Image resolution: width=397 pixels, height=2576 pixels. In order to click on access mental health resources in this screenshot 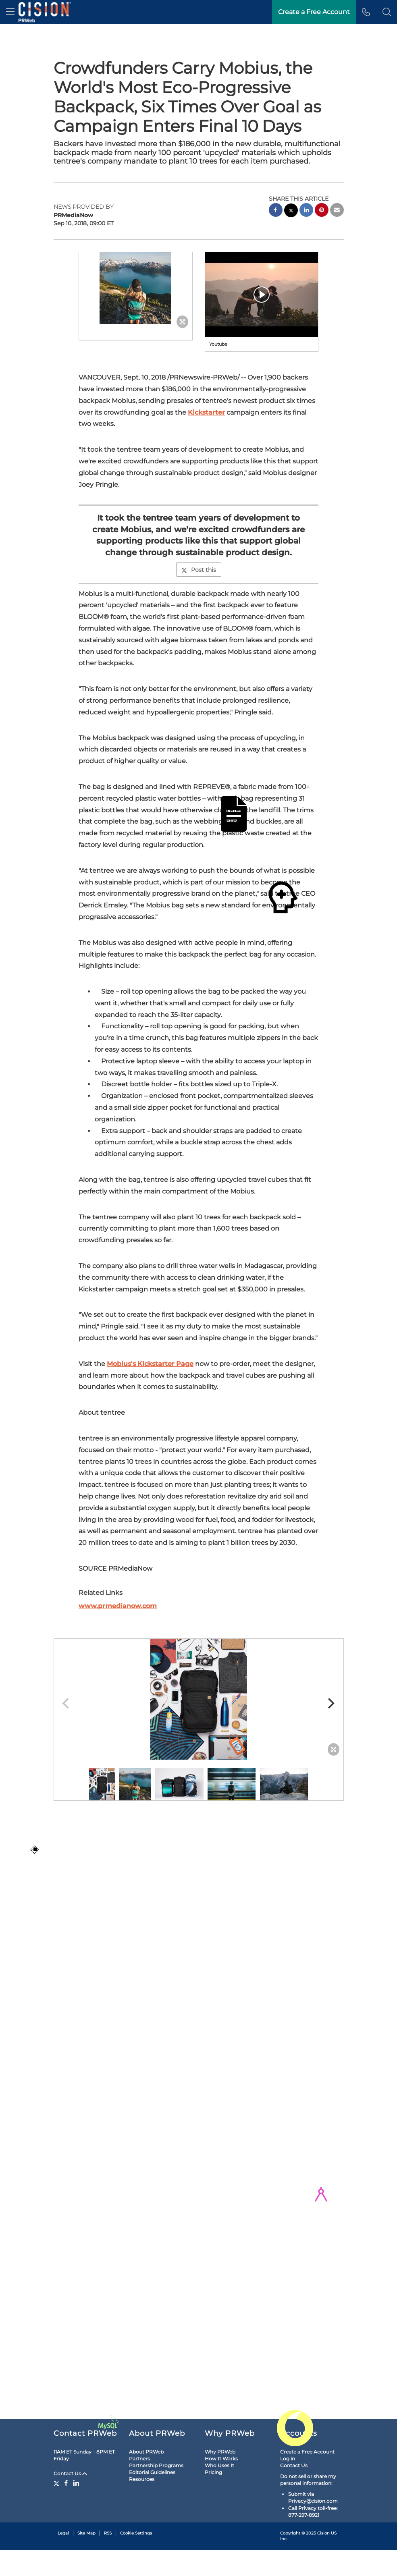, I will do `click(283, 897)`.